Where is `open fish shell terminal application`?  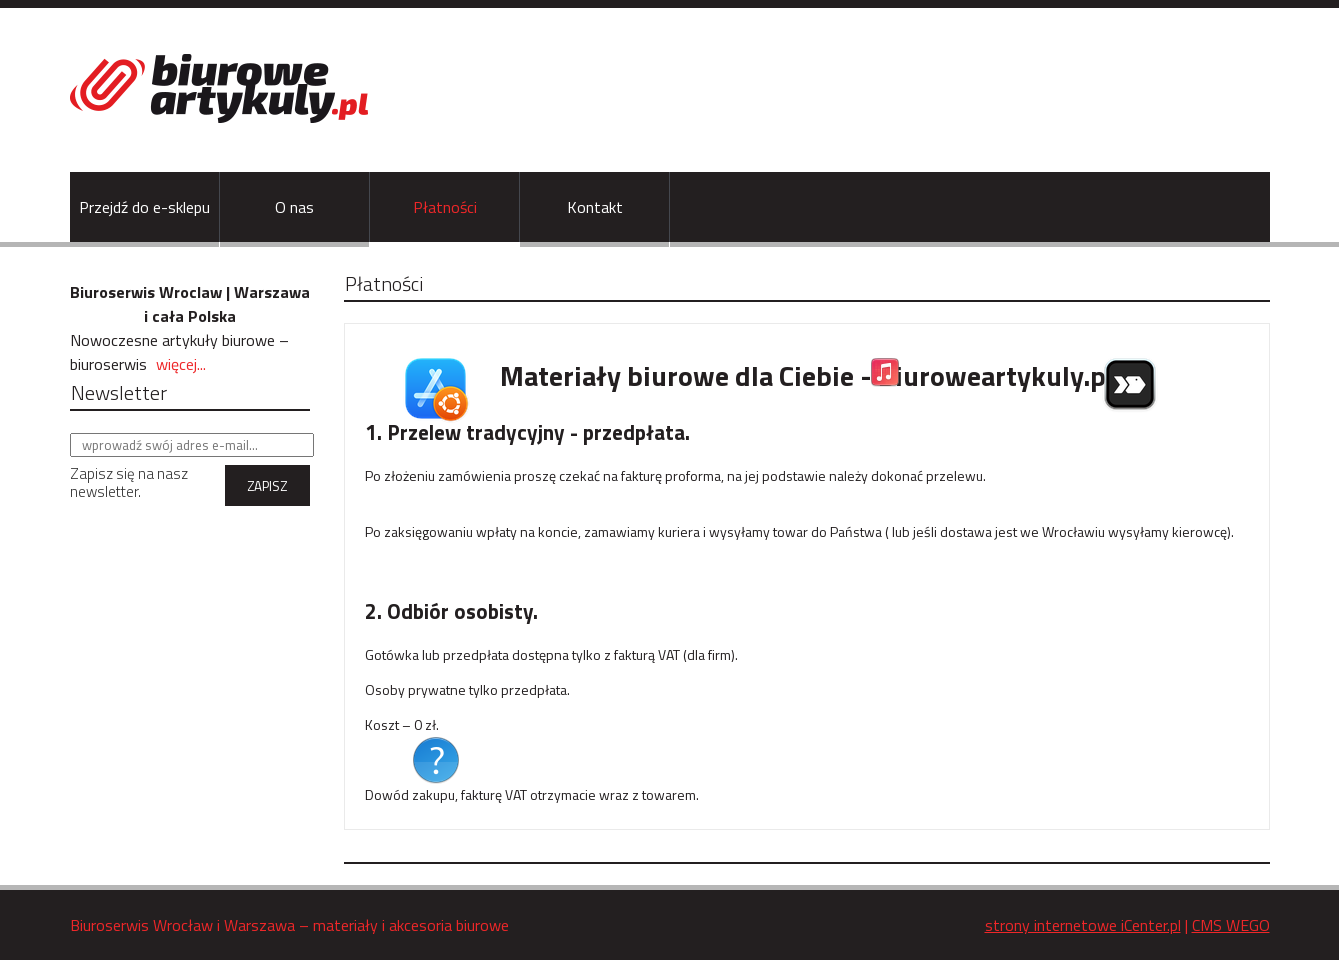 open fish shell terminal application is located at coordinates (1130, 384).